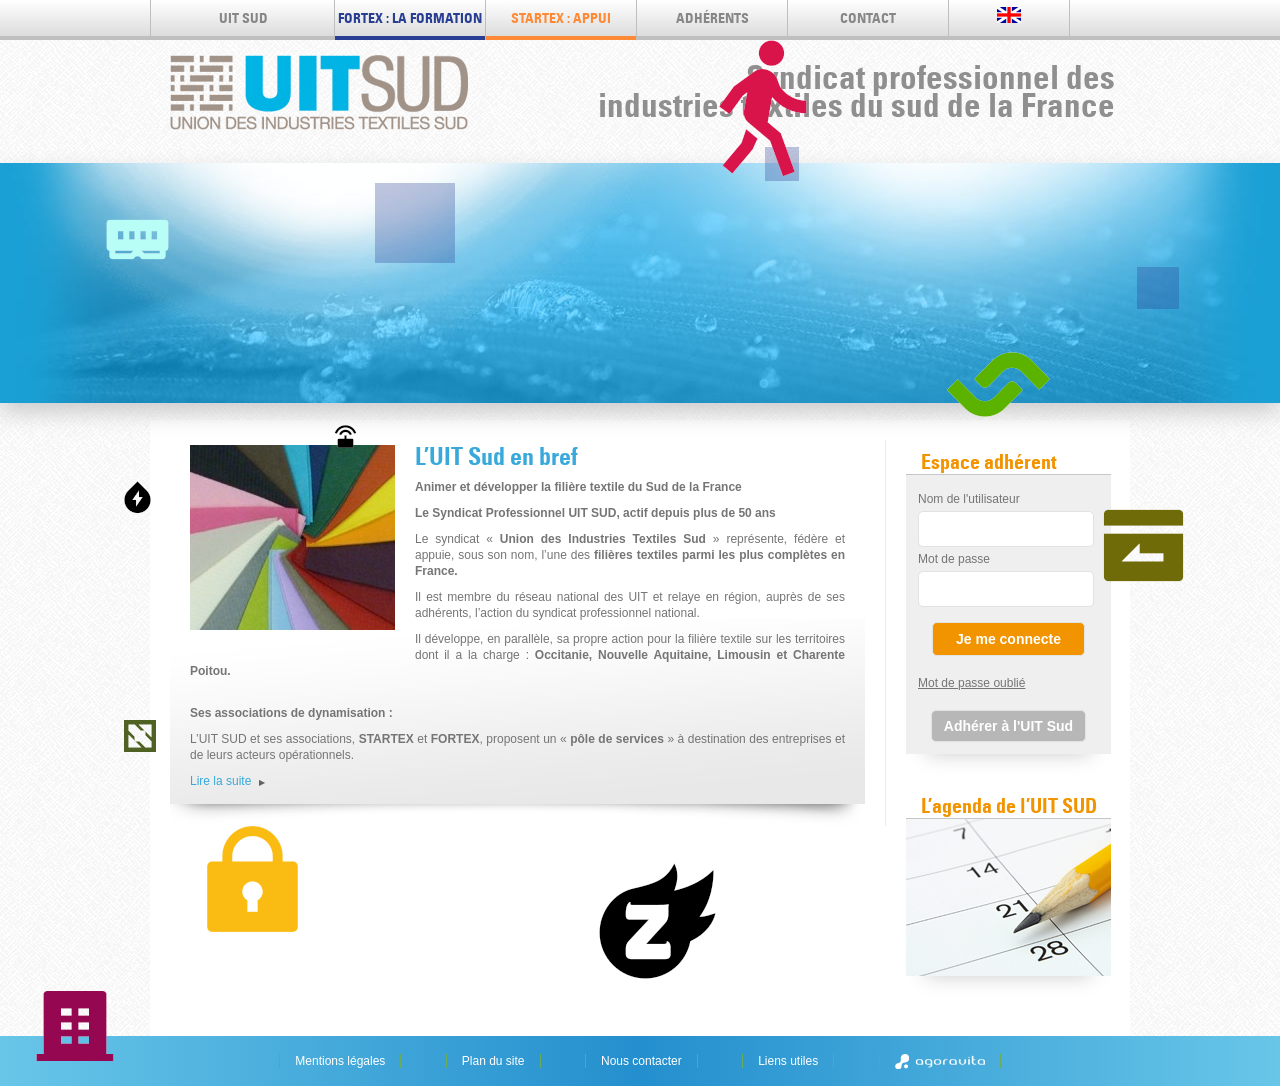  Describe the element at coordinates (657, 921) in the screenshot. I see `visit ZCOOL design community` at that location.